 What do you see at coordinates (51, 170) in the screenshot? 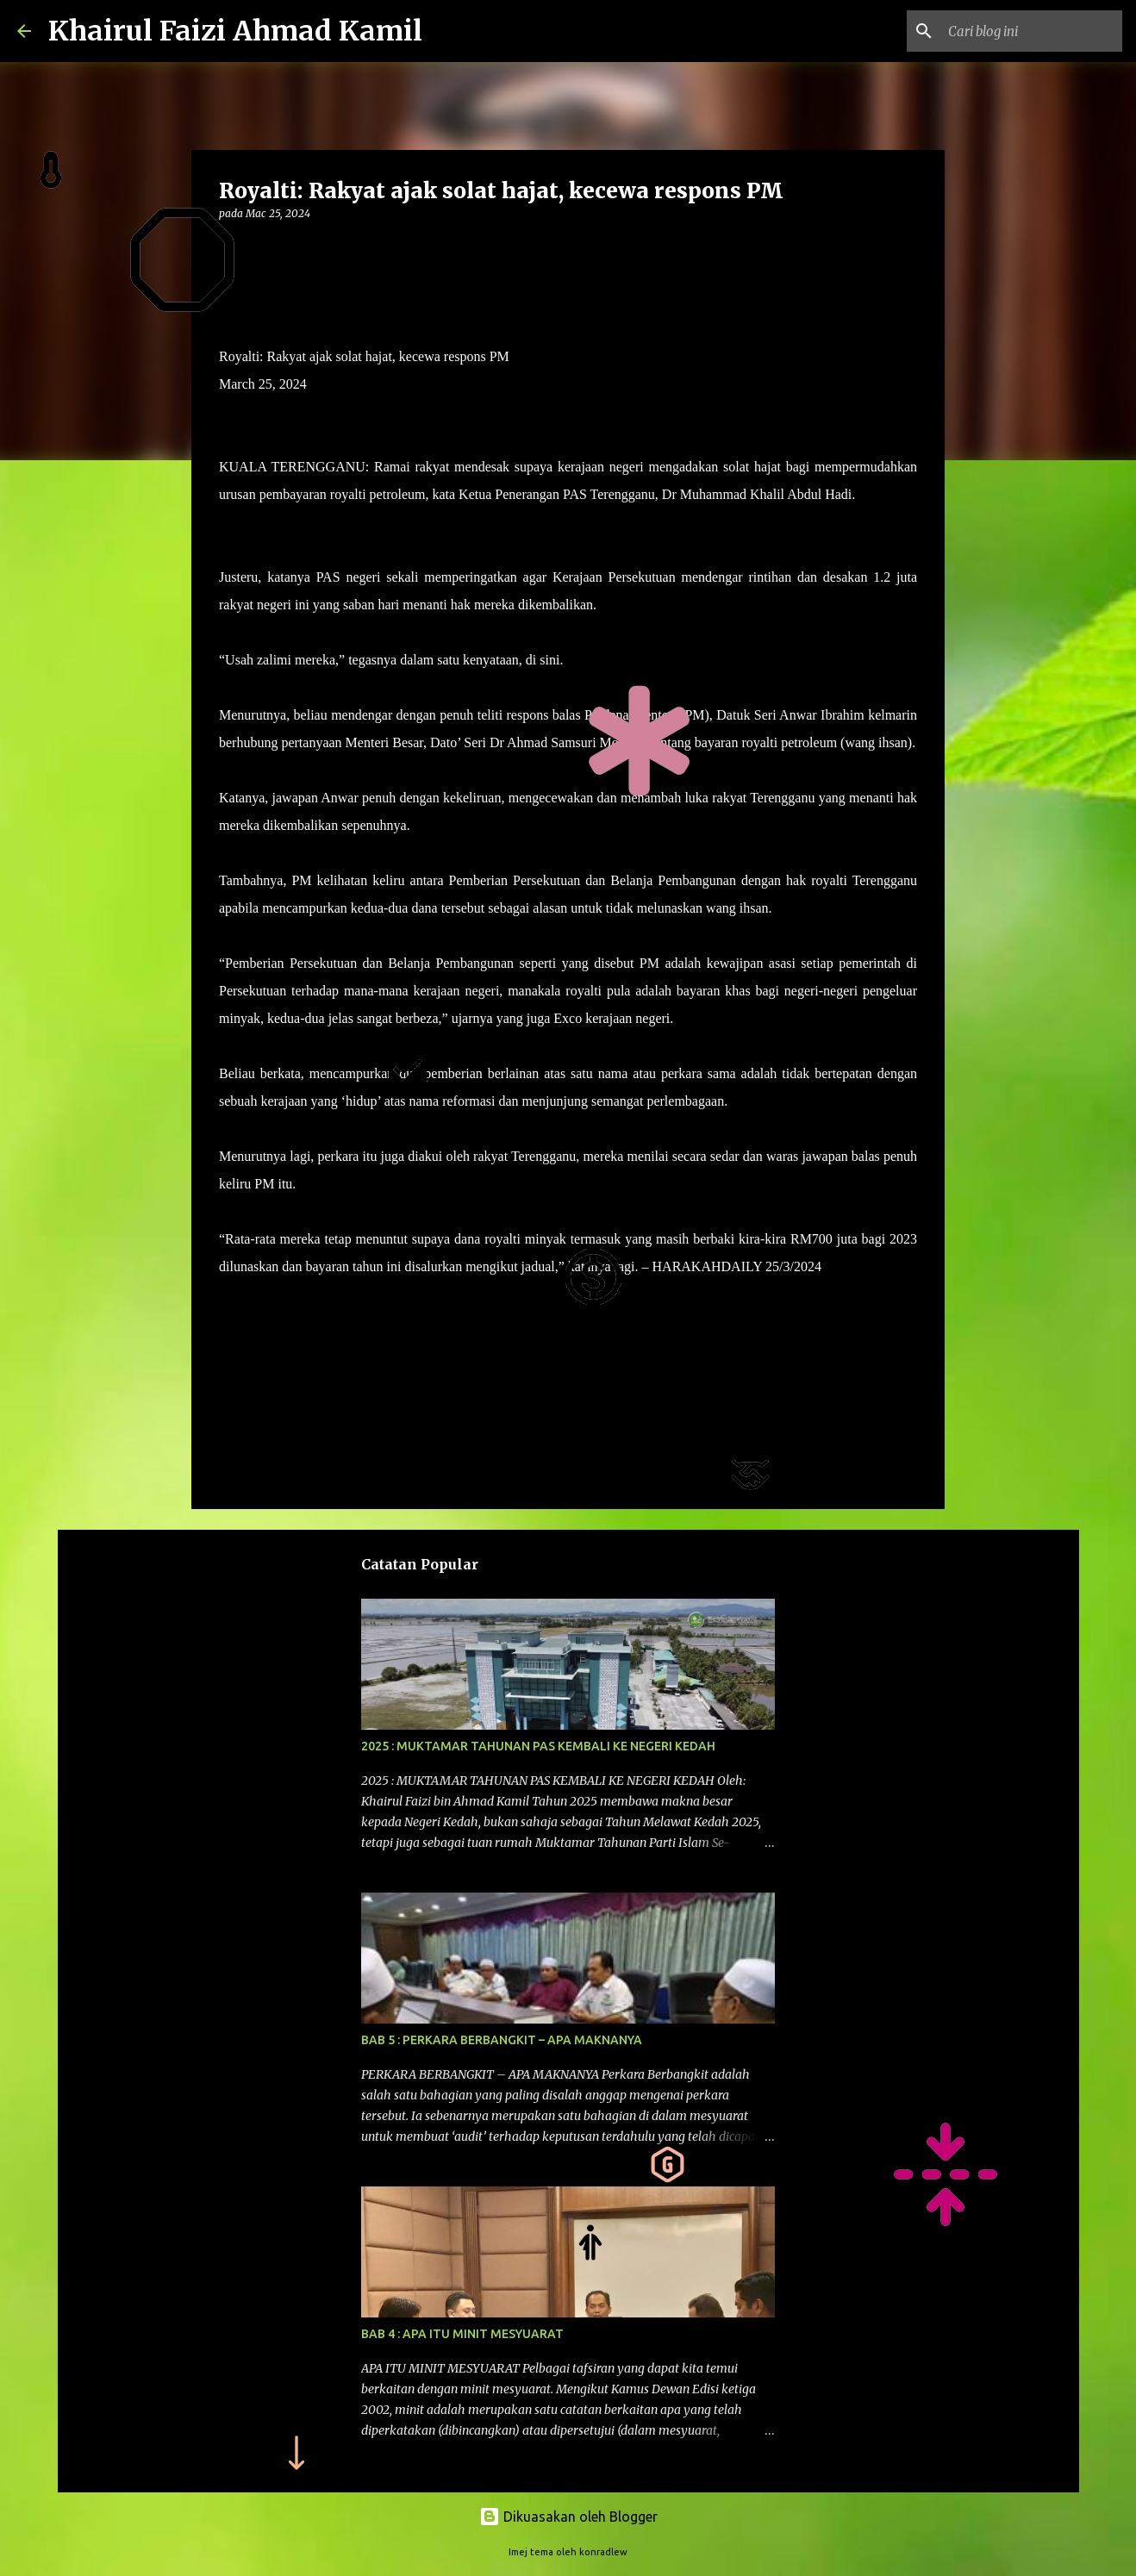
I see `indicates high temperature or heat level` at bounding box center [51, 170].